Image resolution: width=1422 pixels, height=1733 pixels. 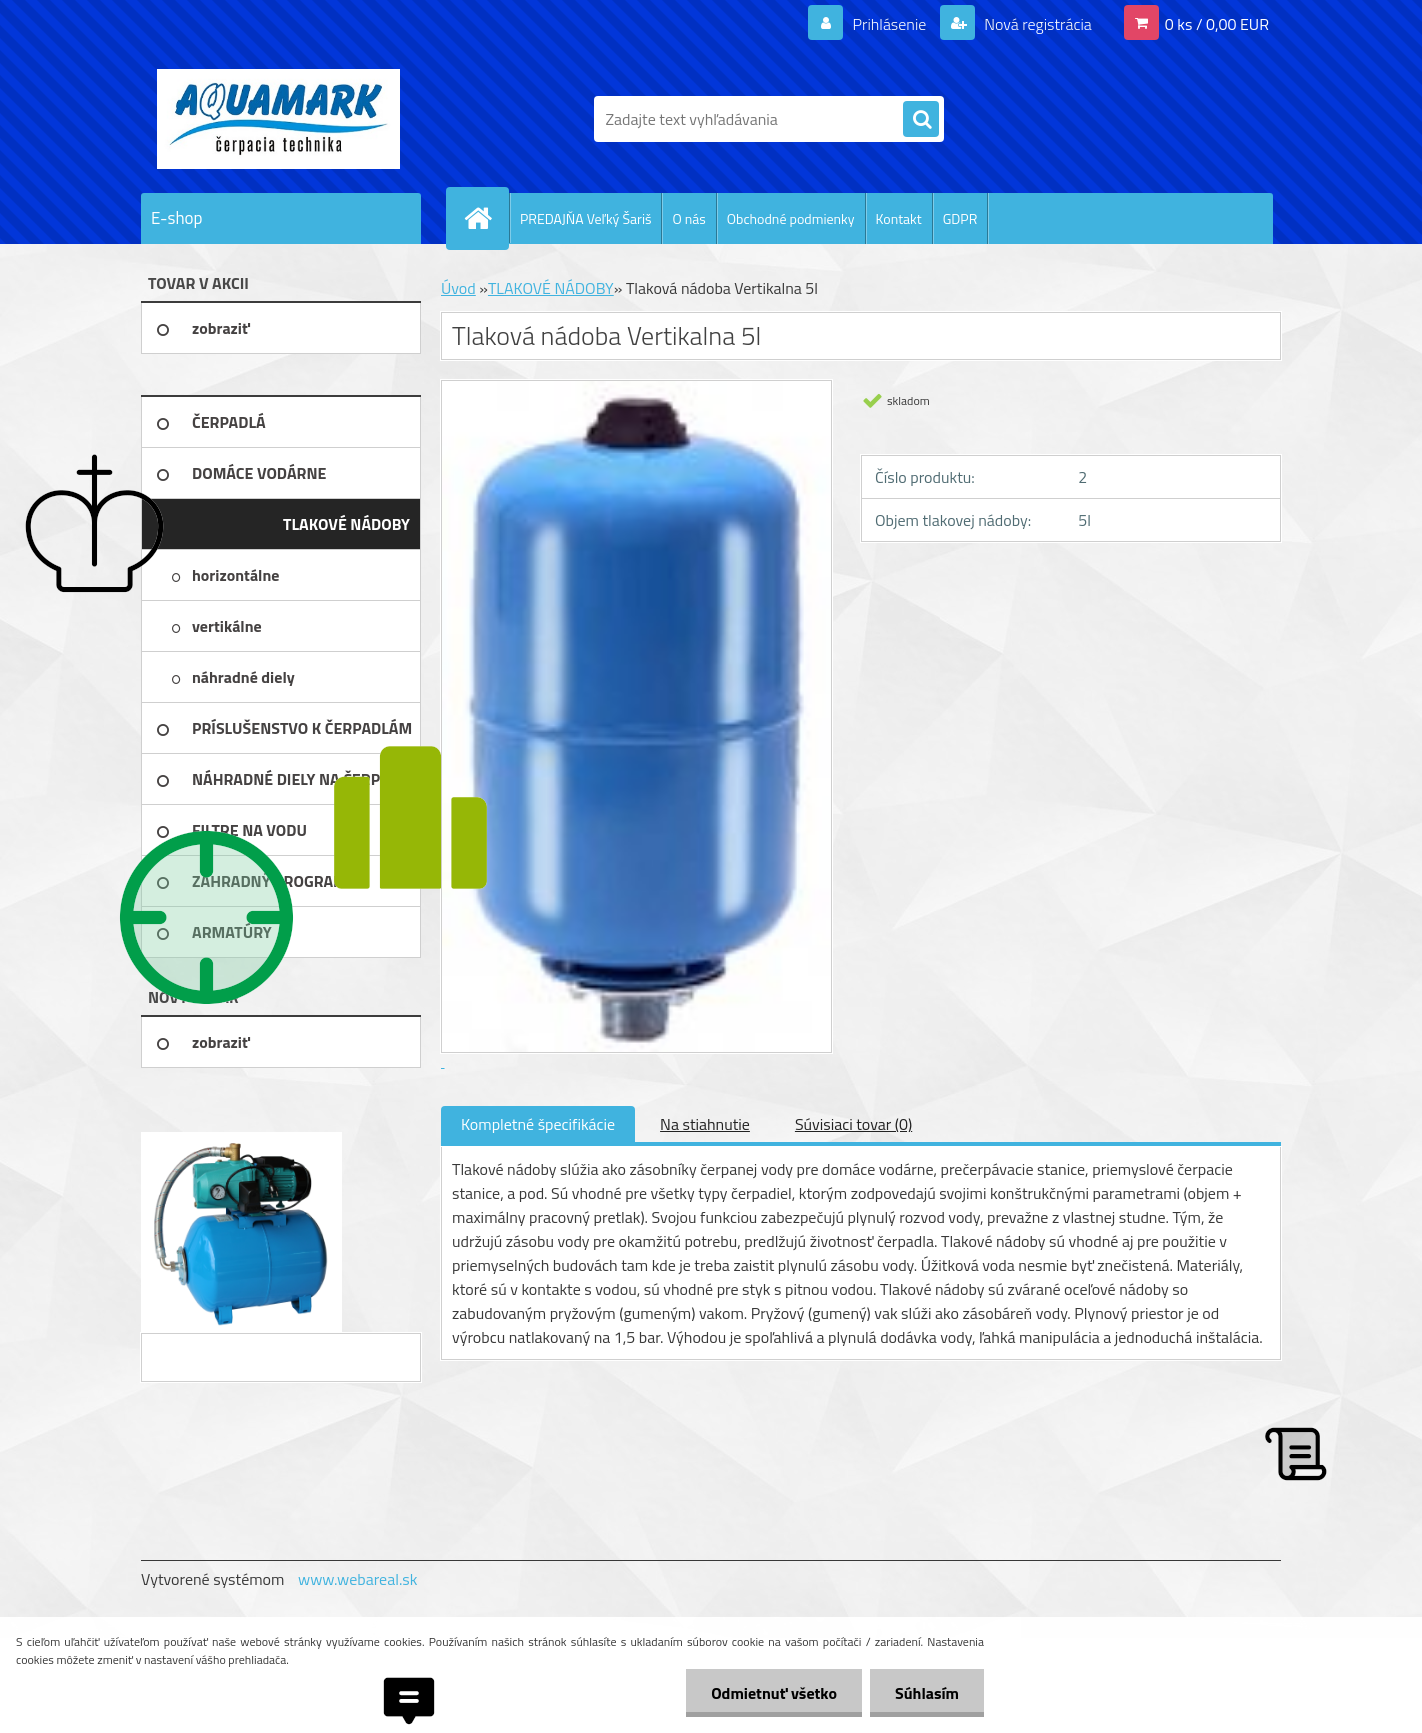 What do you see at coordinates (1298, 1454) in the screenshot?
I see `view terms and conditions or legal document` at bounding box center [1298, 1454].